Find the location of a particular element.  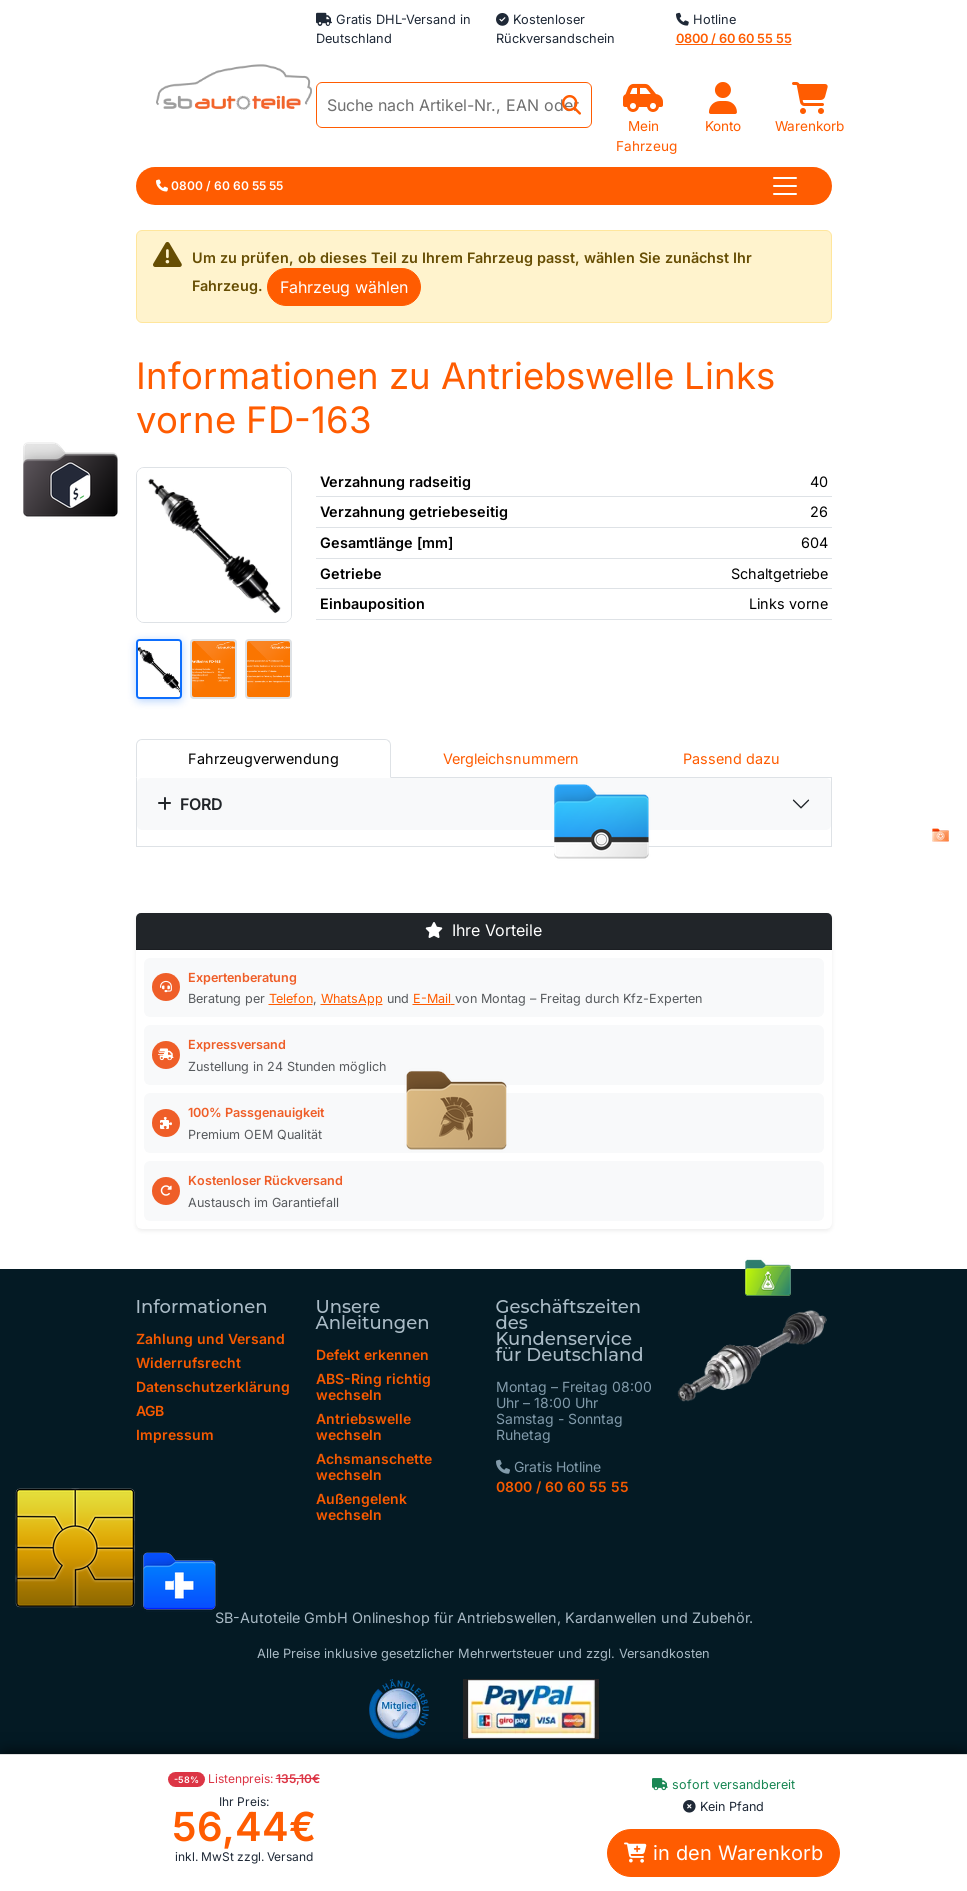

open wondershare dr.fone folder is located at coordinates (179, 1583).